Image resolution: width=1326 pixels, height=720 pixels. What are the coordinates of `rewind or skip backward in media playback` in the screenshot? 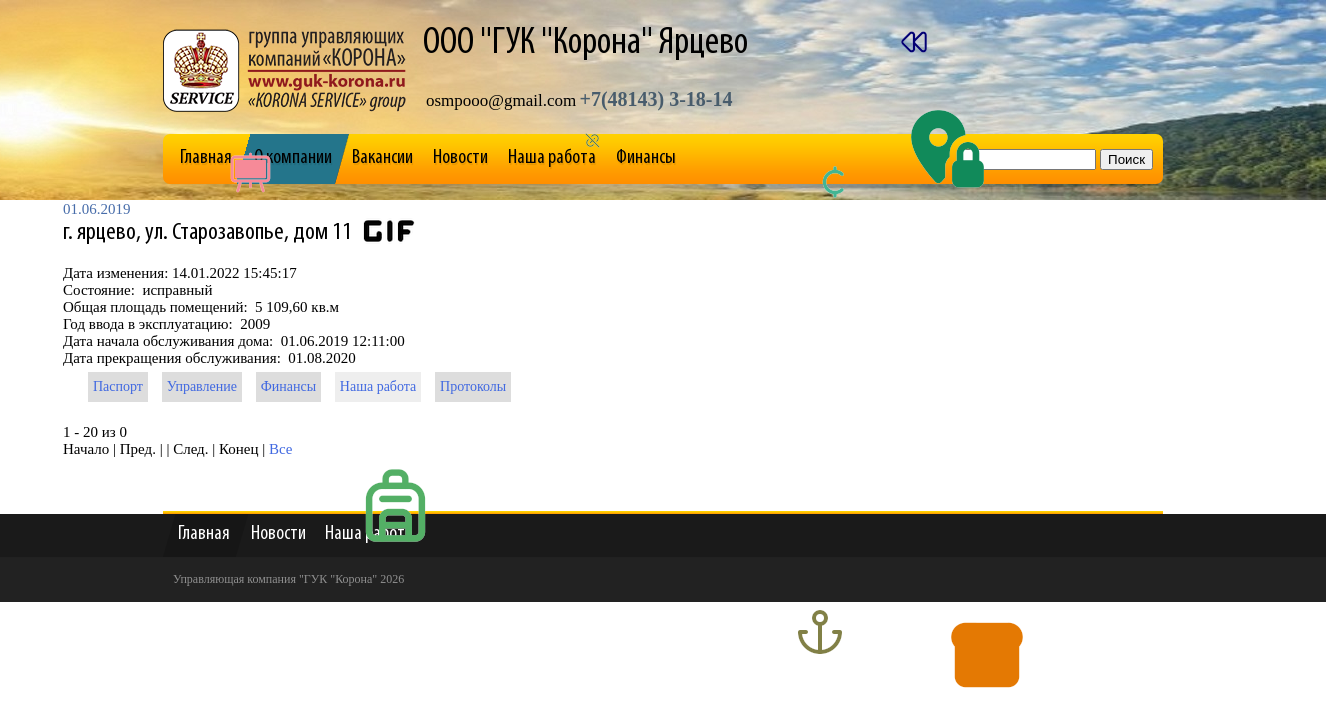 It's located at (914, 42).